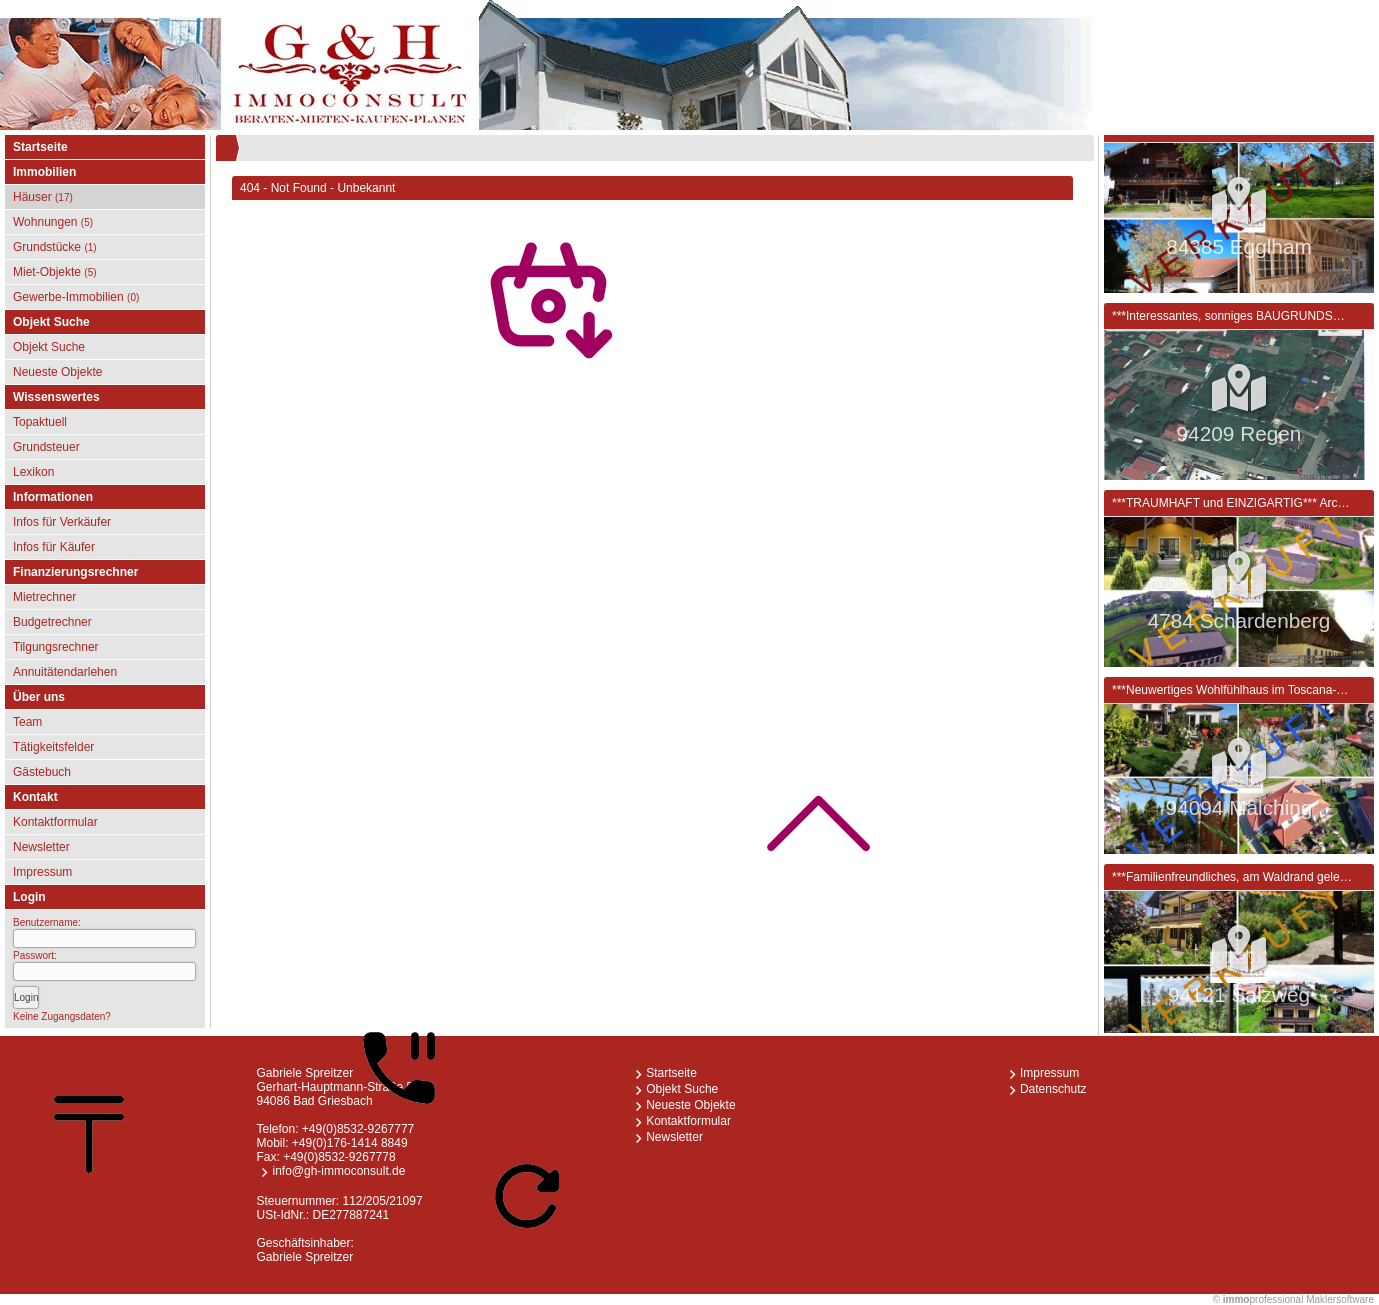 The height and width of the screenshot is (1305, 1379). What do you see at coordinates (399, 1068) in the screenshot?
I see `call on hold` at bounding box center [399, 1068].